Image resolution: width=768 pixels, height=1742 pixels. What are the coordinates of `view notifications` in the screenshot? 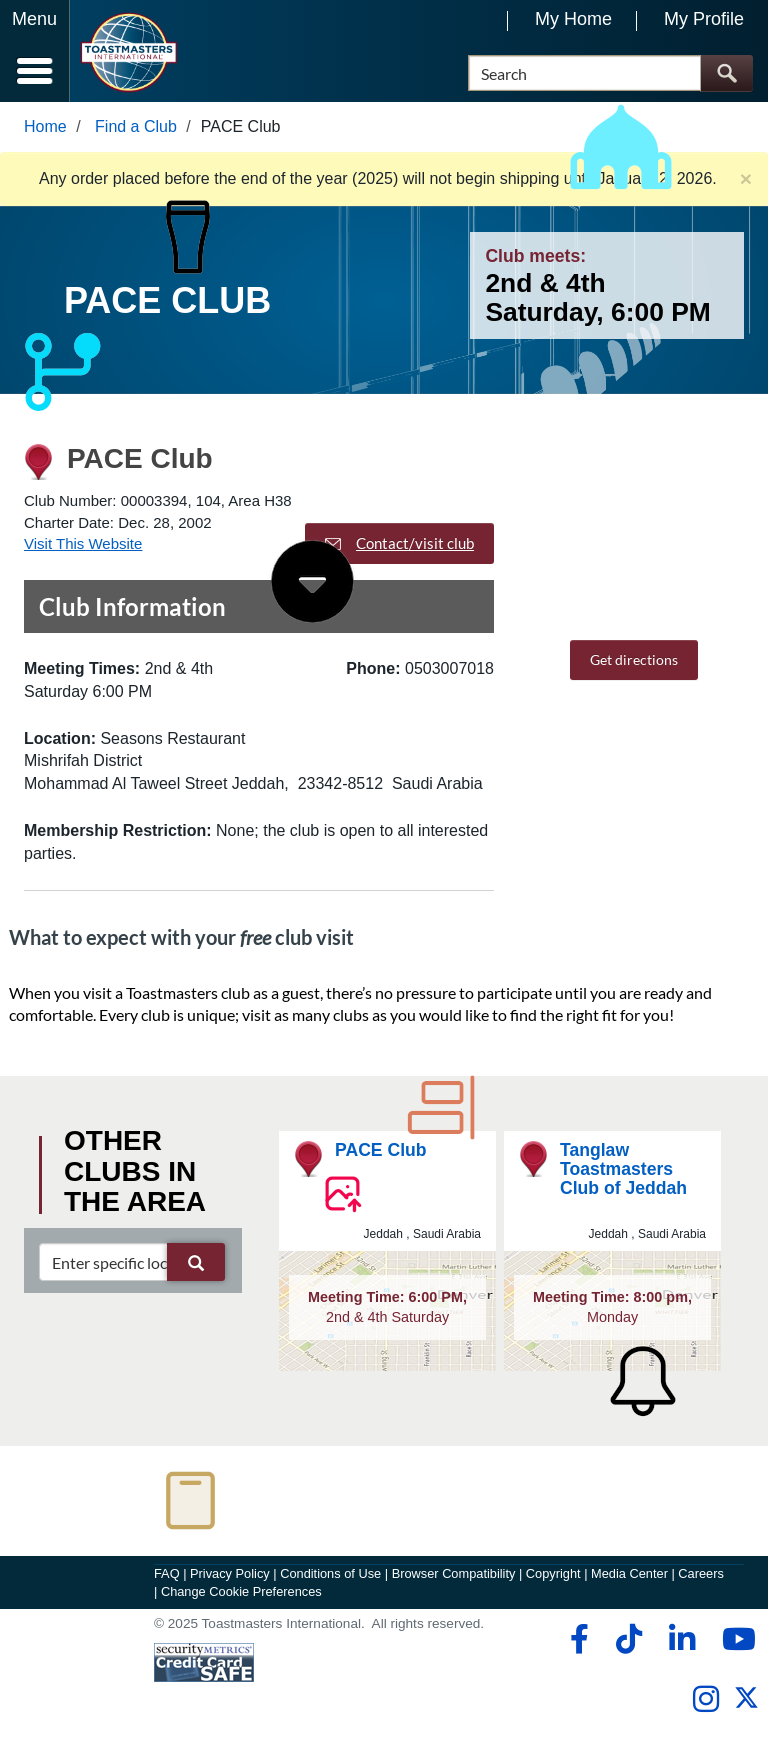 It's located at (643, 1382).